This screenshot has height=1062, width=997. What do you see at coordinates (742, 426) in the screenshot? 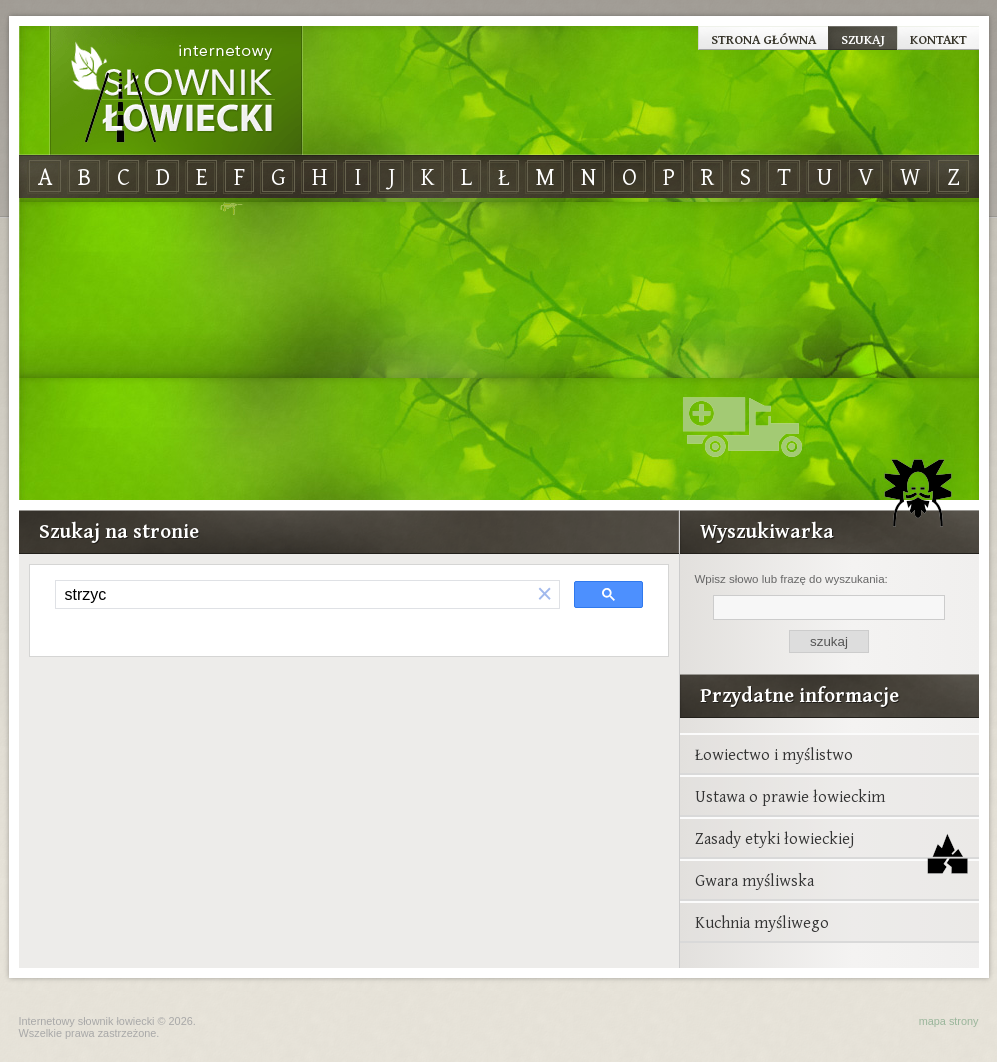
I see `military ambulance unit or medical transport` at bounding box center [742, 426].